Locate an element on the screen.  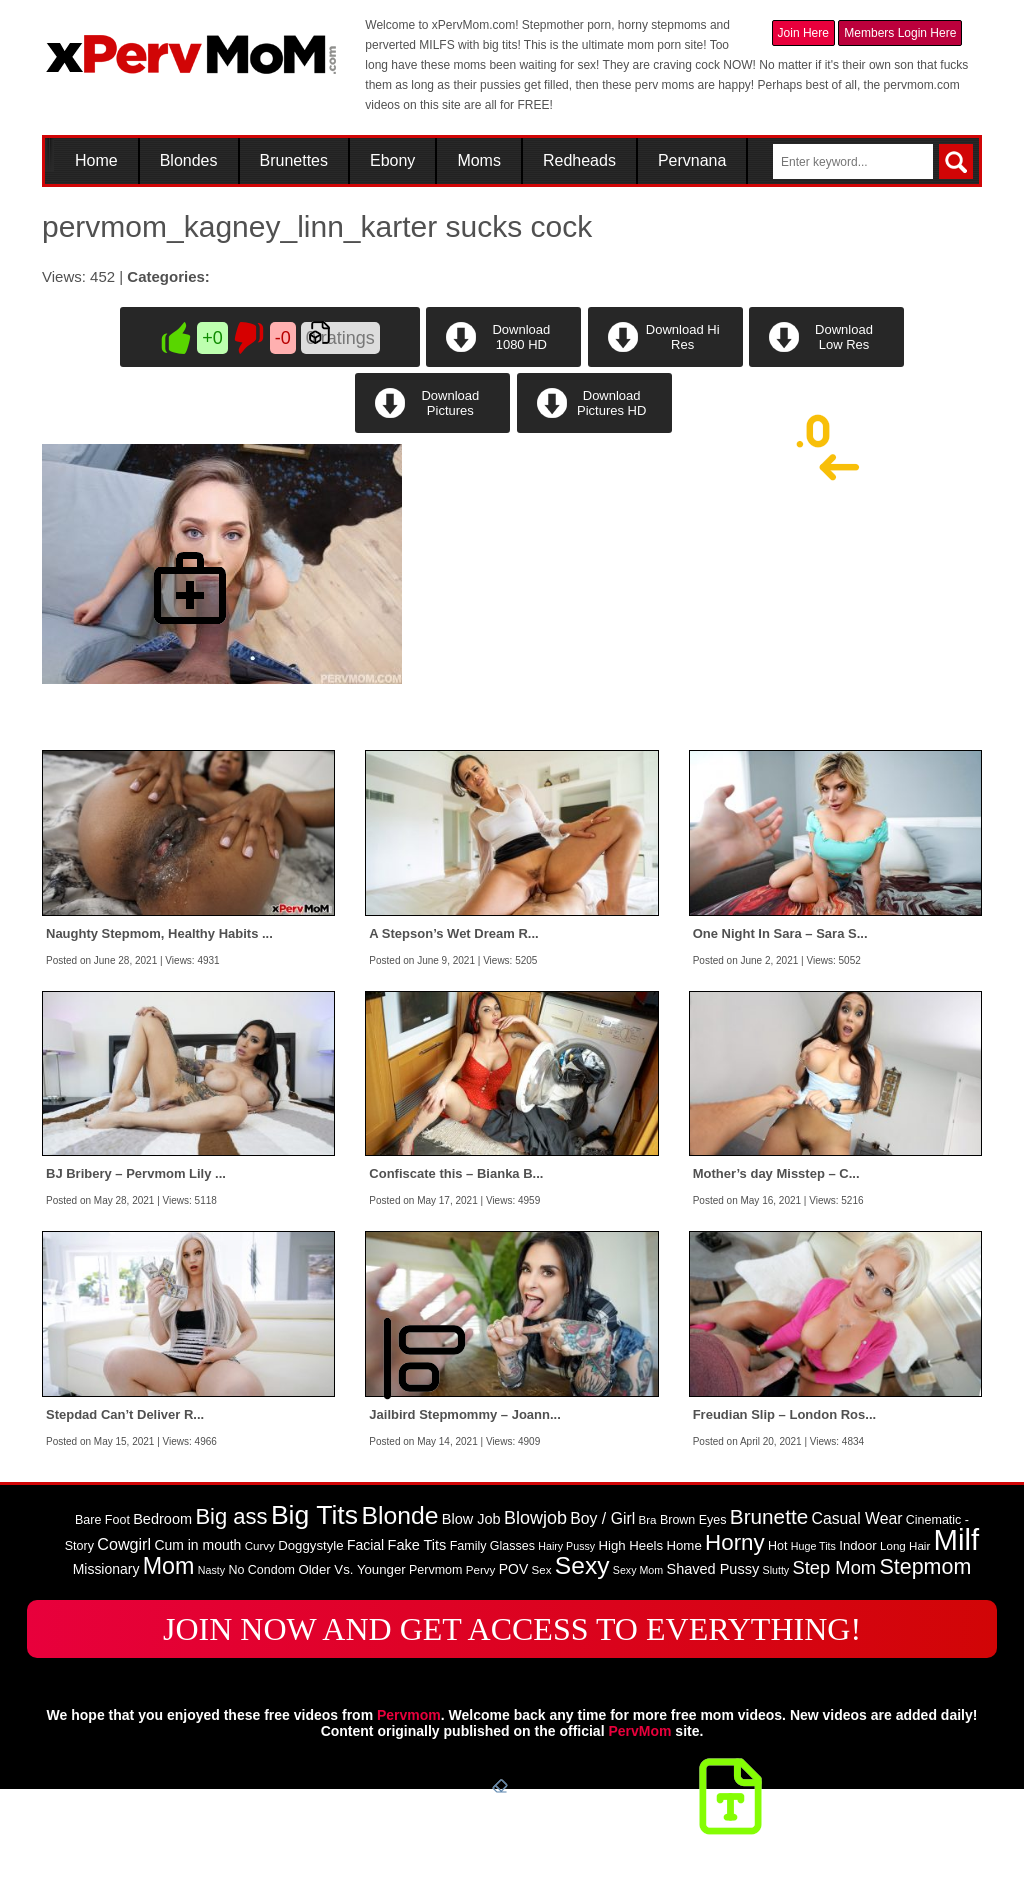
access medical services or healthcare information is located at coordinates (190, 588).